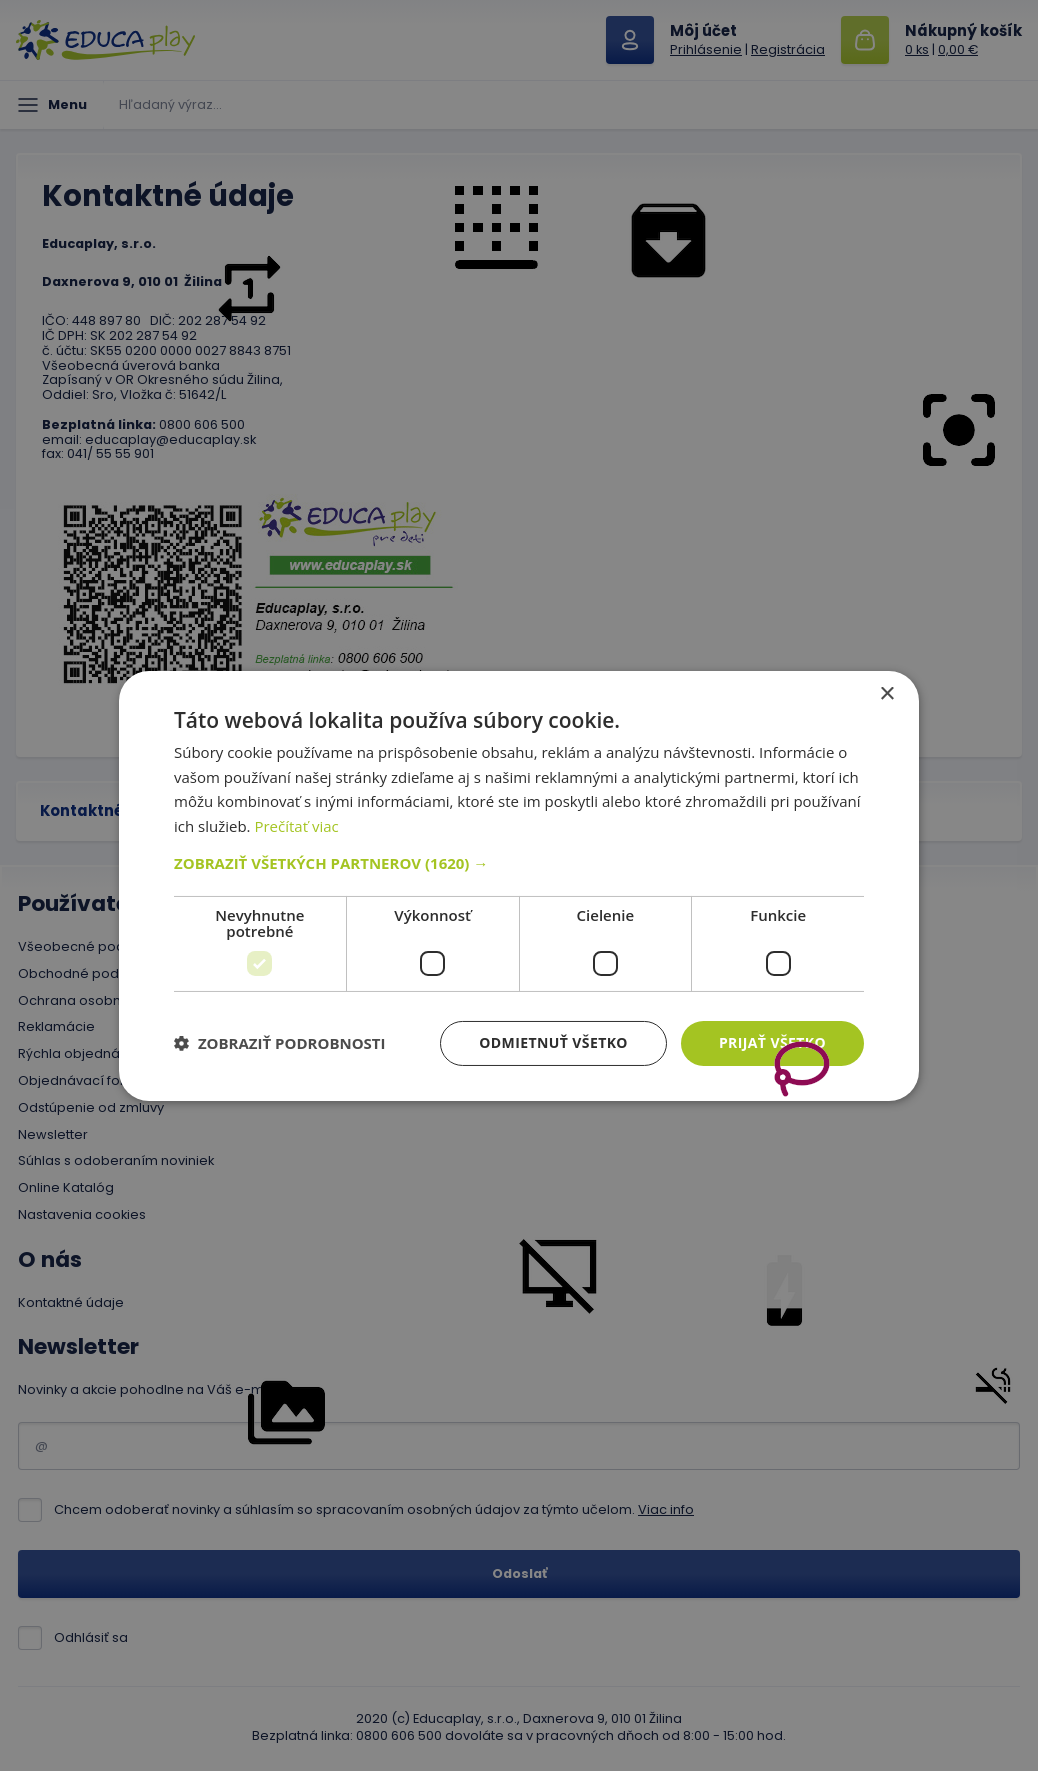 The height and width of the screenshot is (1771, 1038). Describe the element at coordinates (993, 1385) in the screenshot. I see `indicates a smoke-free or no smoking area` at that location.